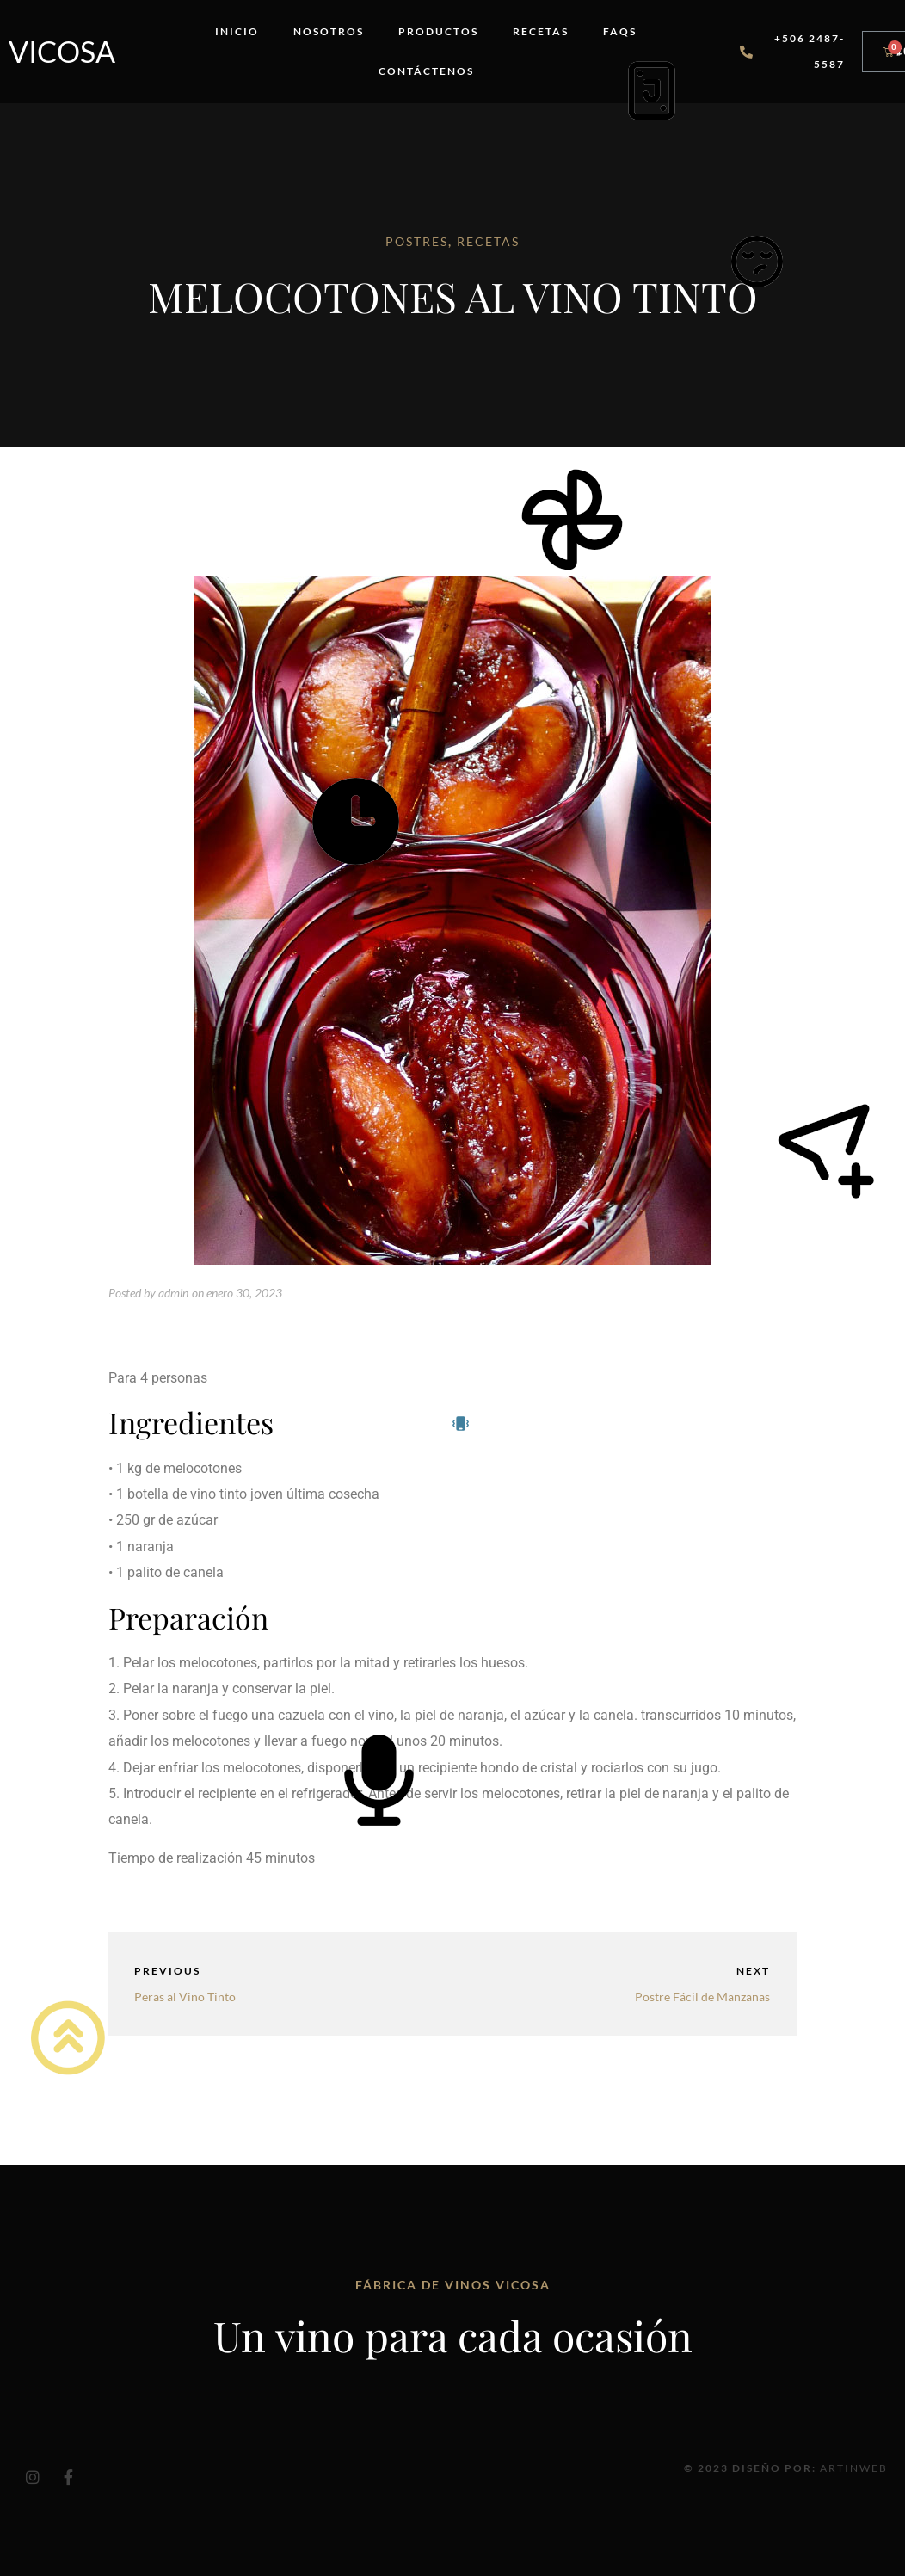 Image resolution: width=905 pixels, height=2576 pixels. What do you see at coordinates (379, 1782) in the screenshot?
I see `tap to start voice input` at bounding box center [379, 1782].